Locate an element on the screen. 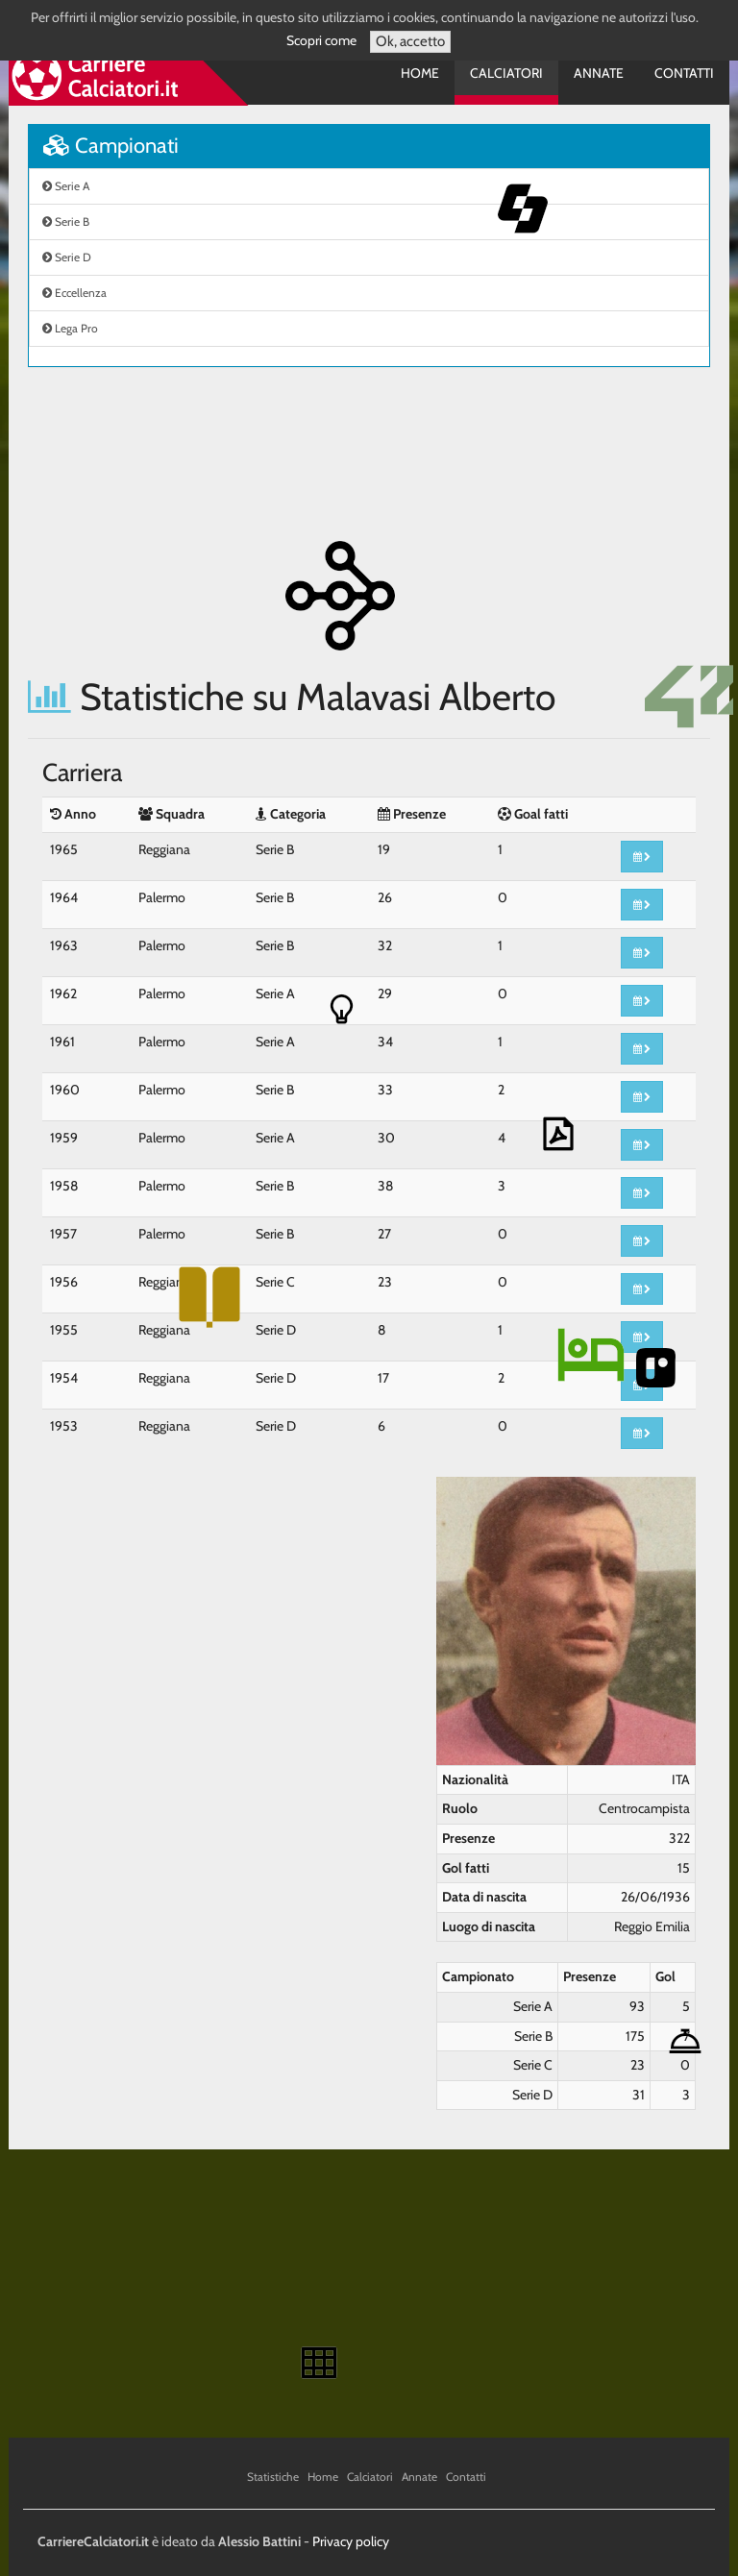  request customer service or support is located at coordinates (685, 2042).